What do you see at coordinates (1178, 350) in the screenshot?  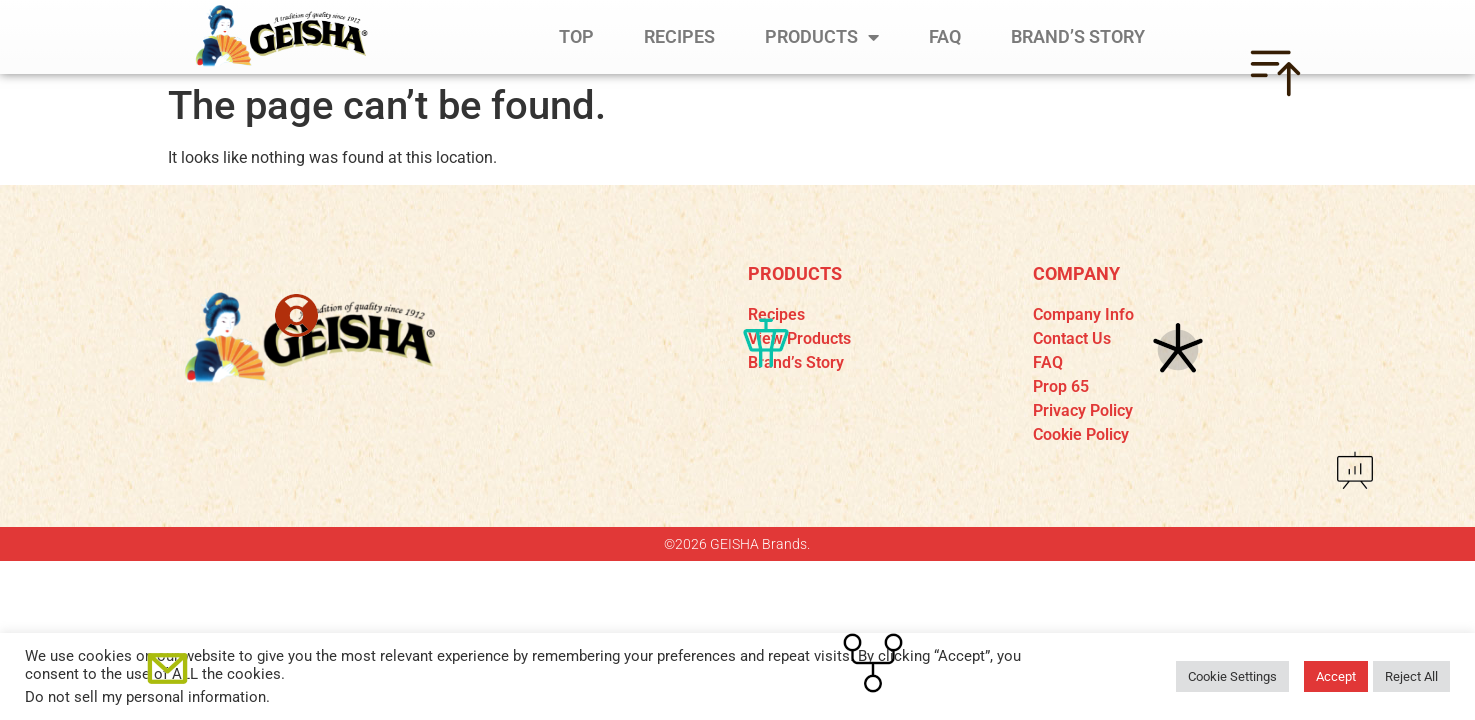 I see `indicates a required field in a form` at bounding box center [1178, 350].